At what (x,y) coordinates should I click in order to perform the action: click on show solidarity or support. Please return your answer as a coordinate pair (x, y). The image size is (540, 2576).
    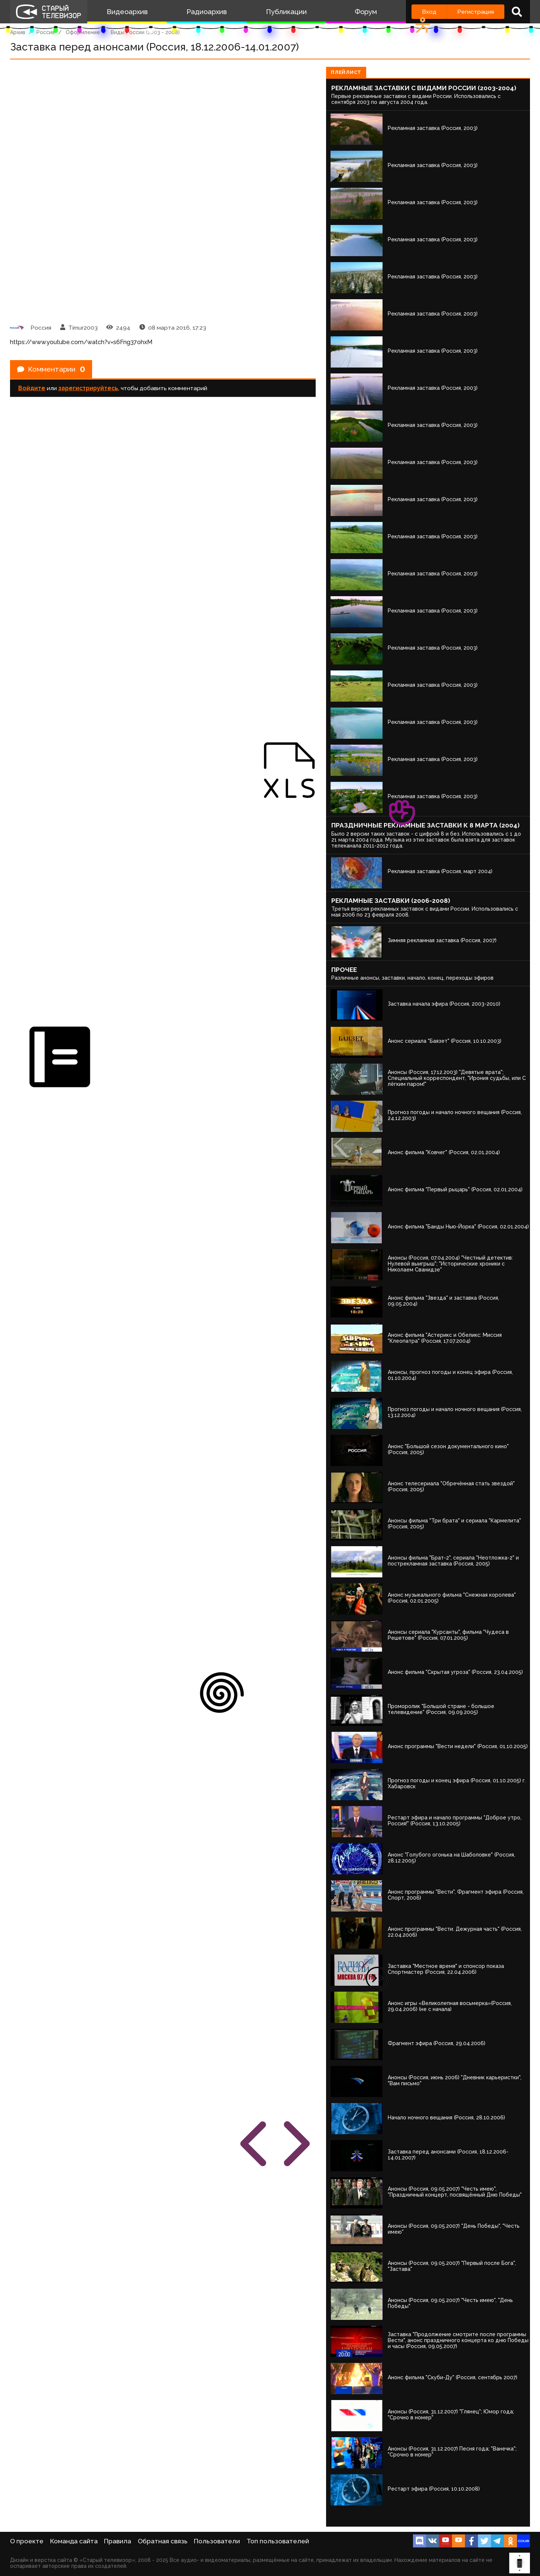
    Looking at the image, I should click on (402, 812).